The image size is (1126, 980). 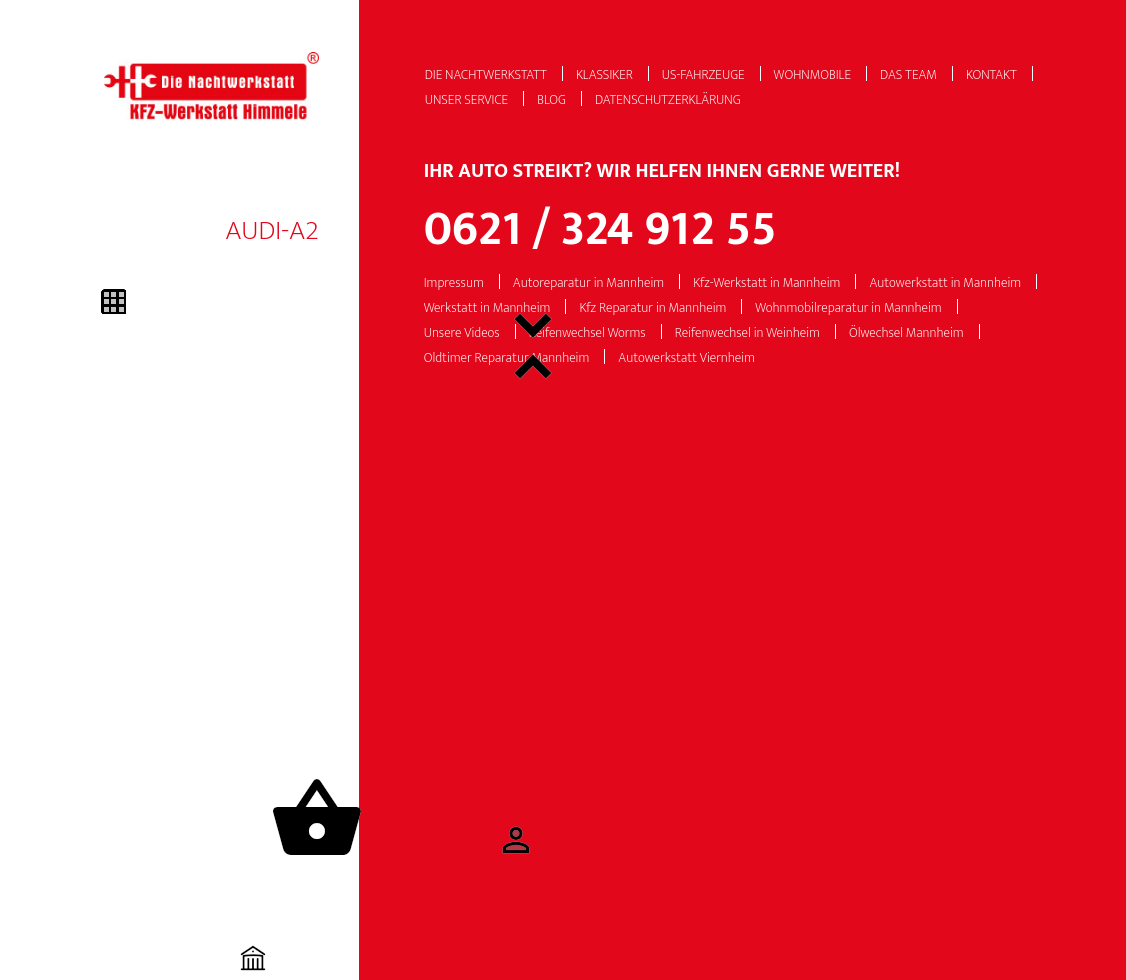 I want to click on toggle grid view layout, so click(x=114, y=302).